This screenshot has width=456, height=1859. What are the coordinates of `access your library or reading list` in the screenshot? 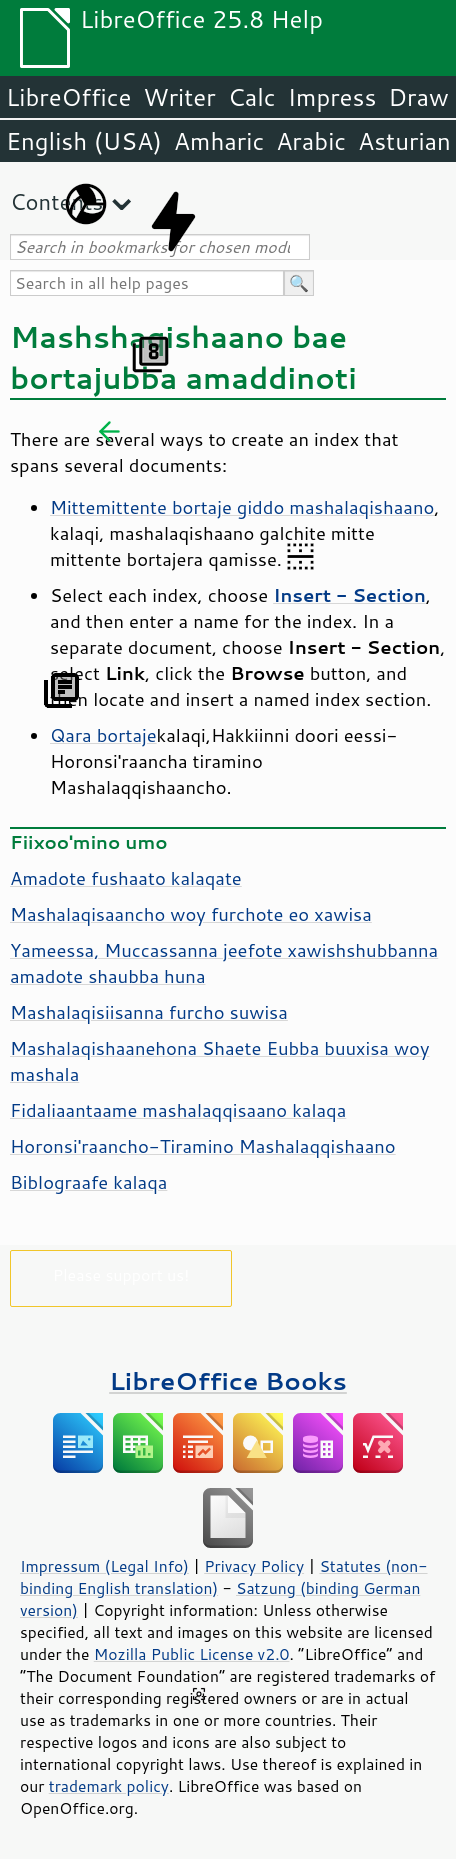 It's located at (61, 690).